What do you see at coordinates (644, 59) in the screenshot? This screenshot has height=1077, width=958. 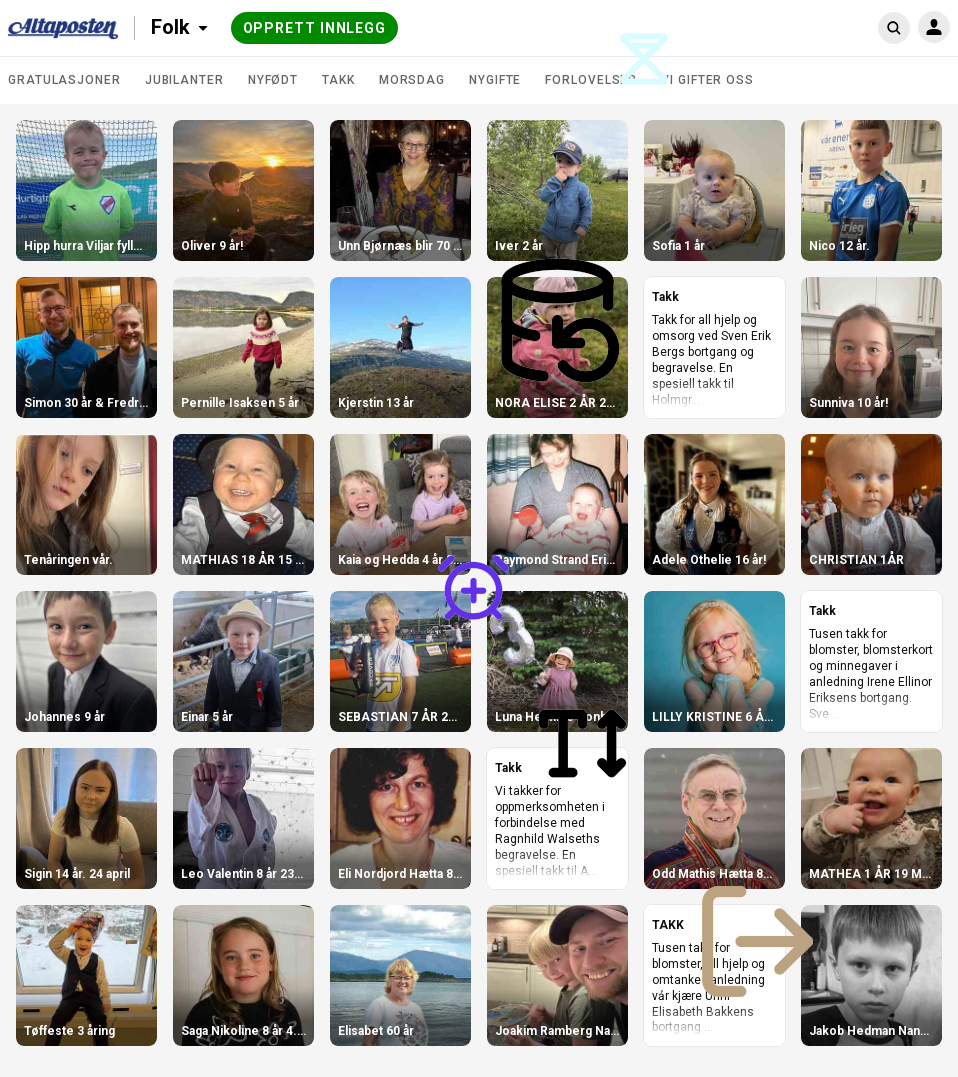 I see `indicates high time remaining or early stage of a process` at bounding box center [644, 59].